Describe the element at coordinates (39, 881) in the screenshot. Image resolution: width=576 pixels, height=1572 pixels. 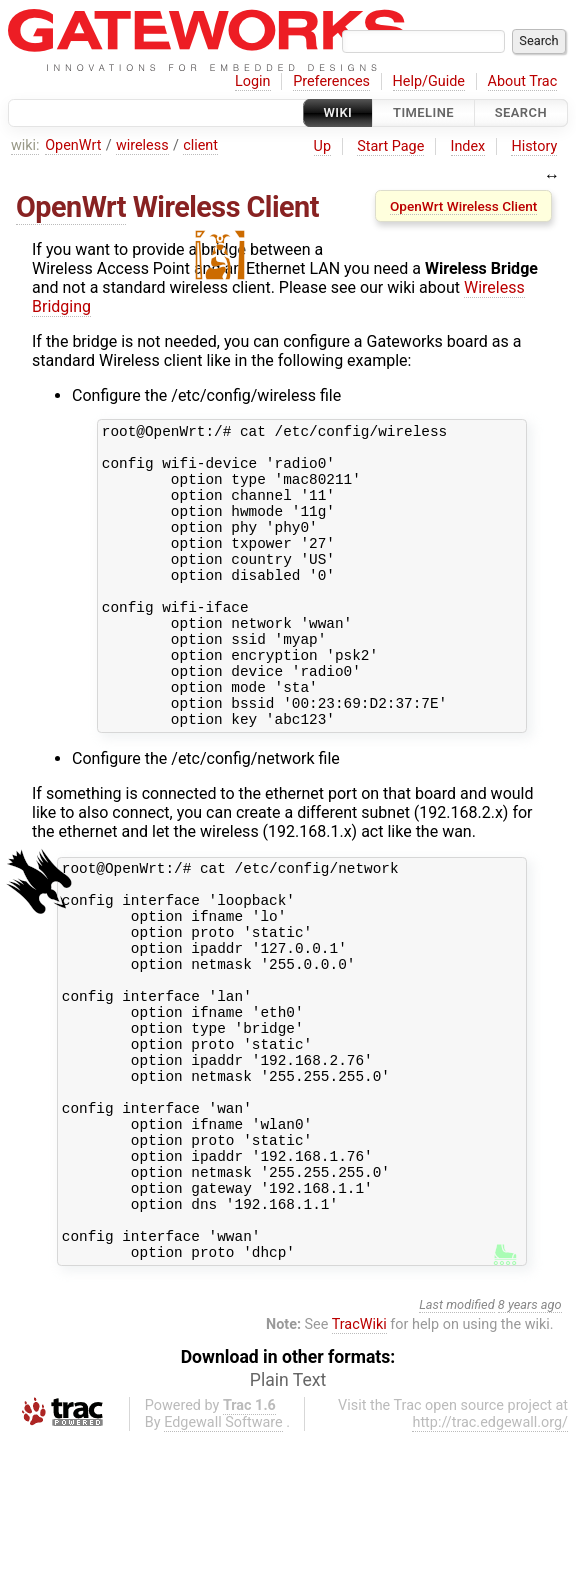
I see `crow dive ability or attack skill` at that location.